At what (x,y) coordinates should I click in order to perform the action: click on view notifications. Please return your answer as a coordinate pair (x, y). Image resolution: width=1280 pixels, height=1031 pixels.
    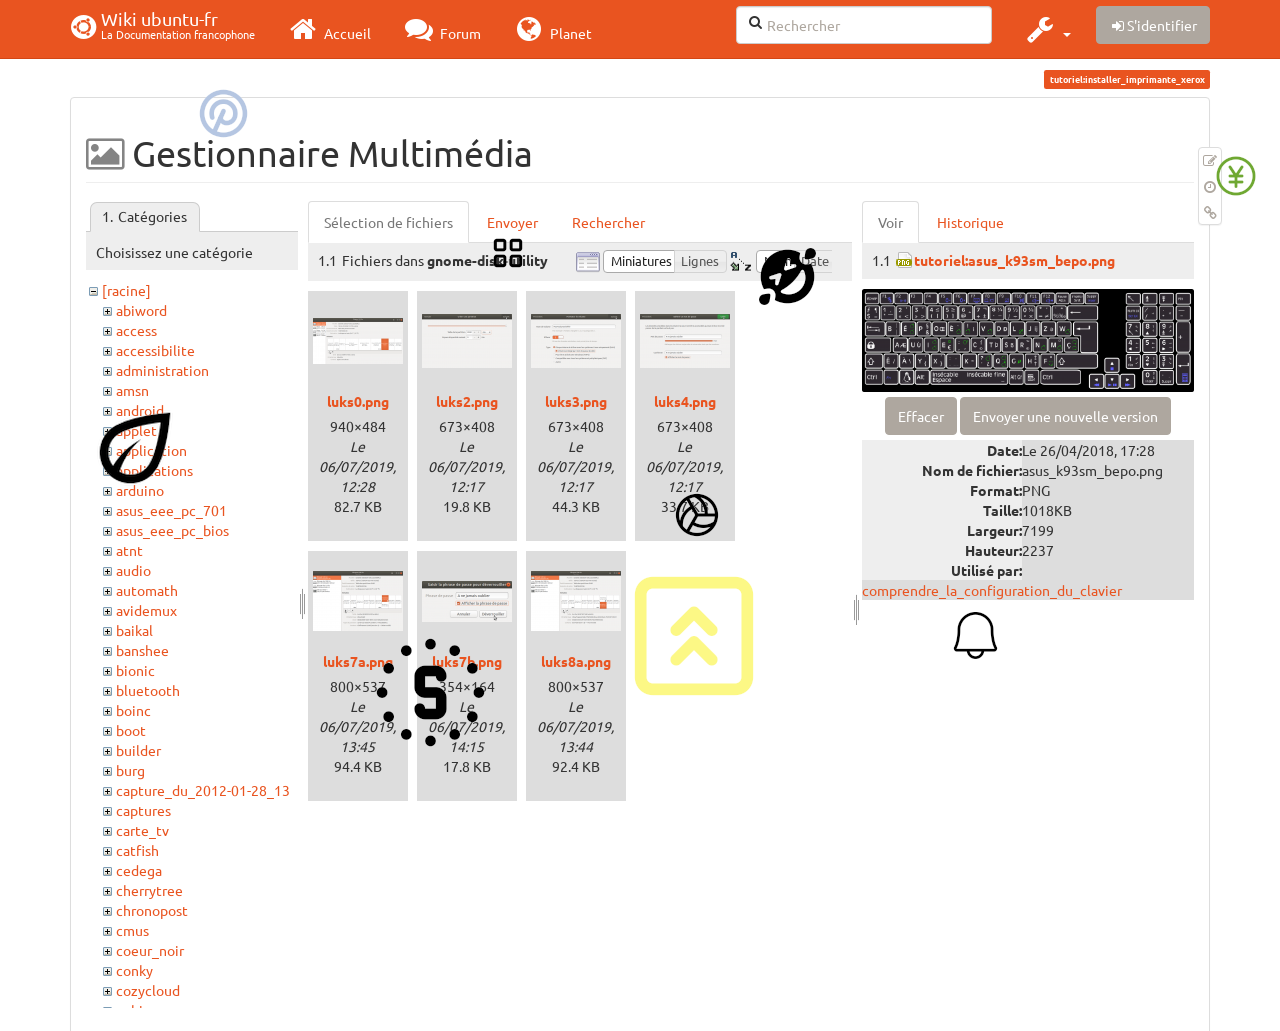
    Looking at the image, I should click on (975, 635).